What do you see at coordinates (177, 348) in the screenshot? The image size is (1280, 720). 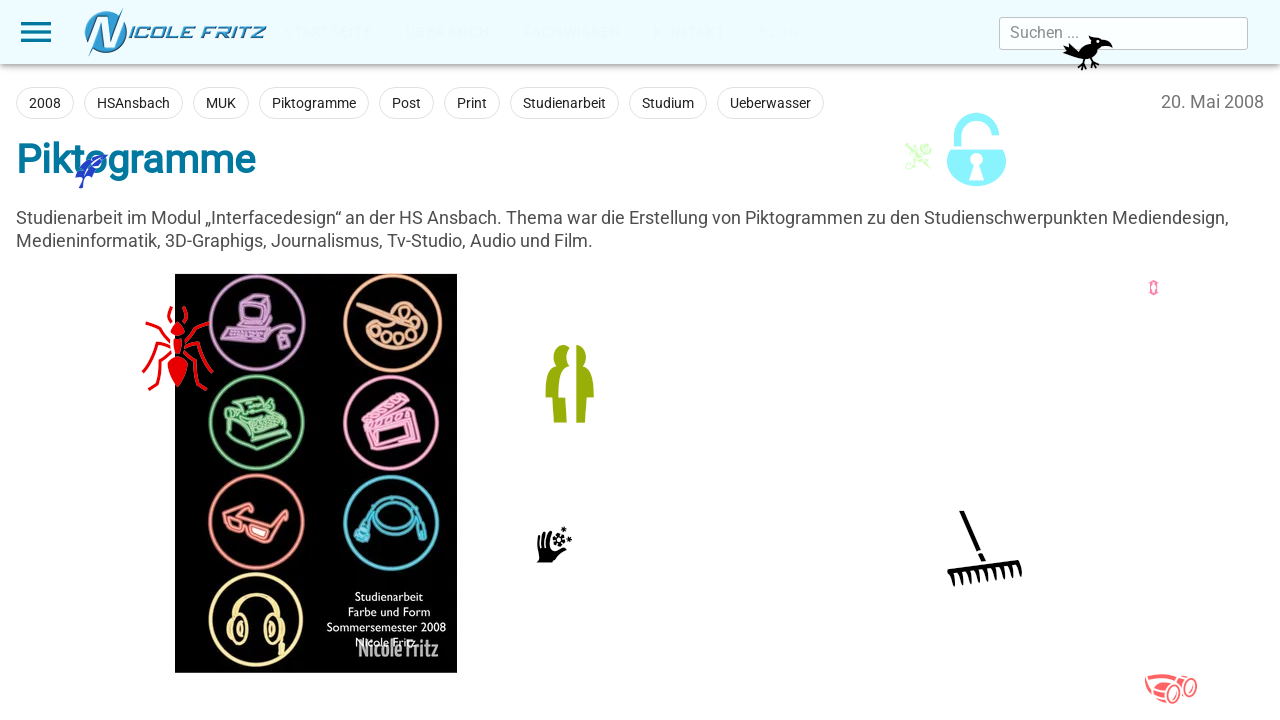 I see `indicates insect or pest-related content` at bounding box center [177, 348].